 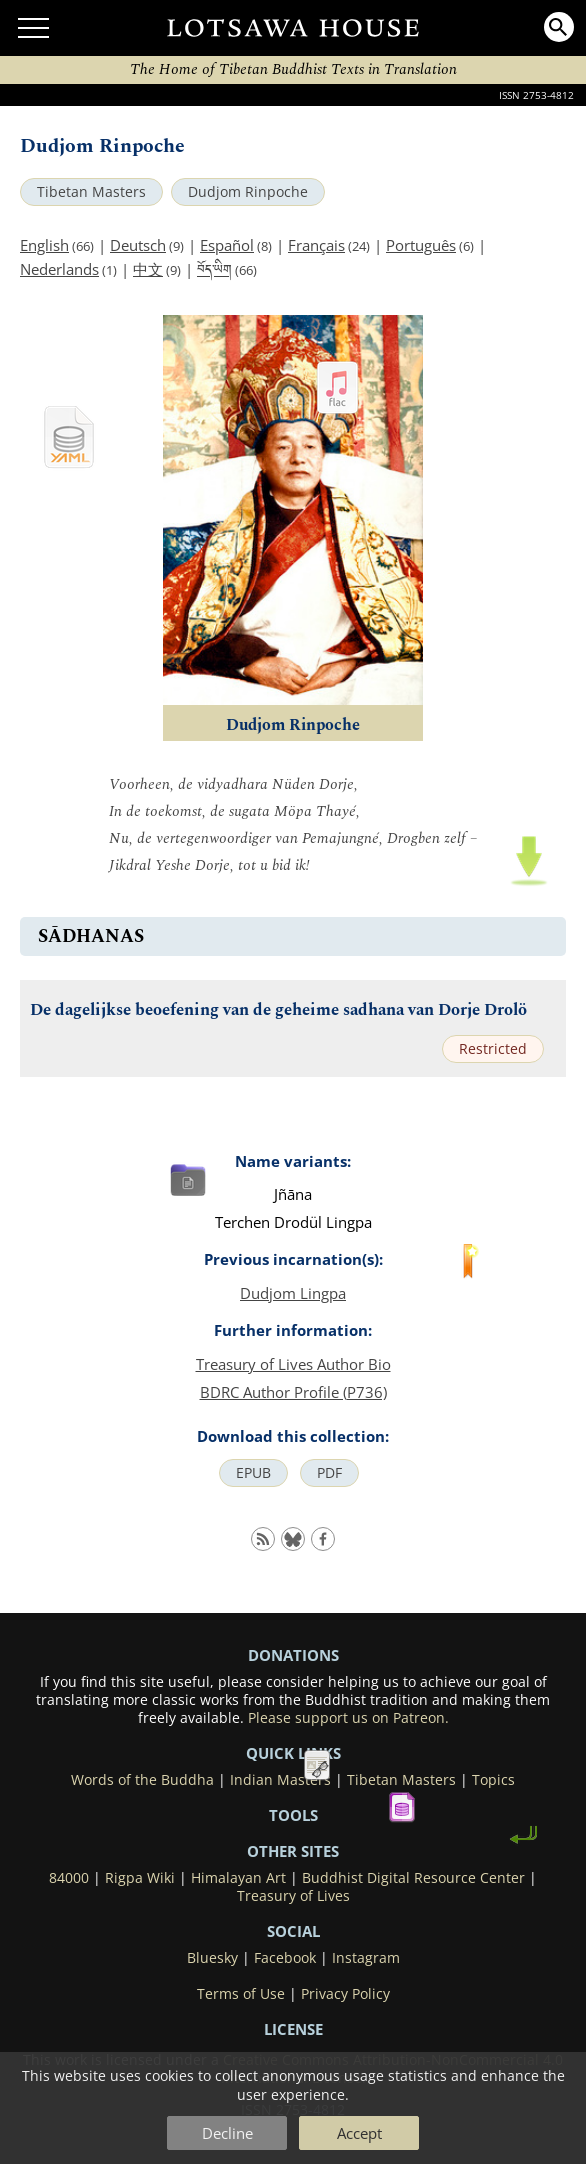 What do you see at coordinates (469, 1262) in the screenshot?
I see `add a new bookmark` at bounding box center [469, 1262].